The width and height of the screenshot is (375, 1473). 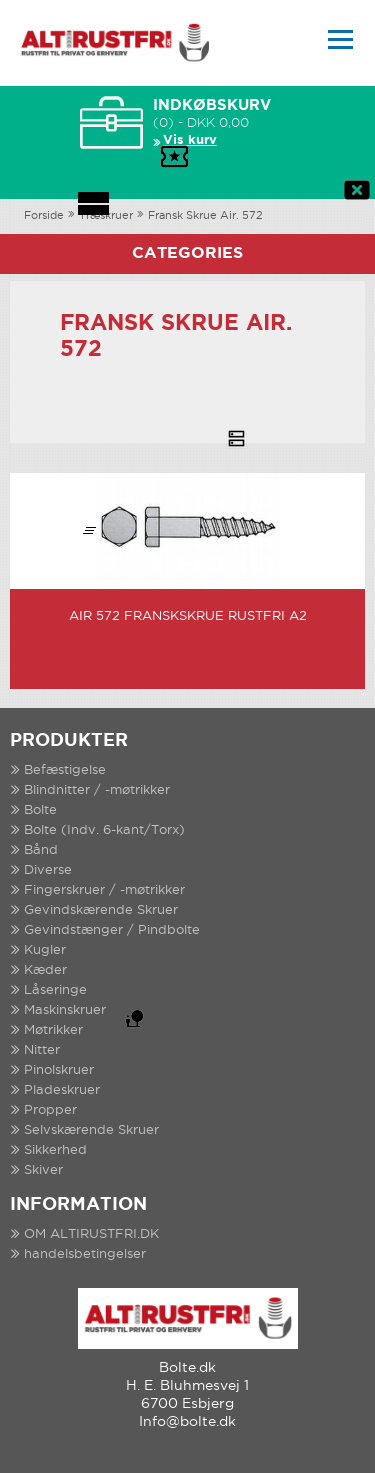 What do you see at coordinates (89, 530) in the screenshot?
I see `clear all notifications or messages` at bounding box center [89, 530].